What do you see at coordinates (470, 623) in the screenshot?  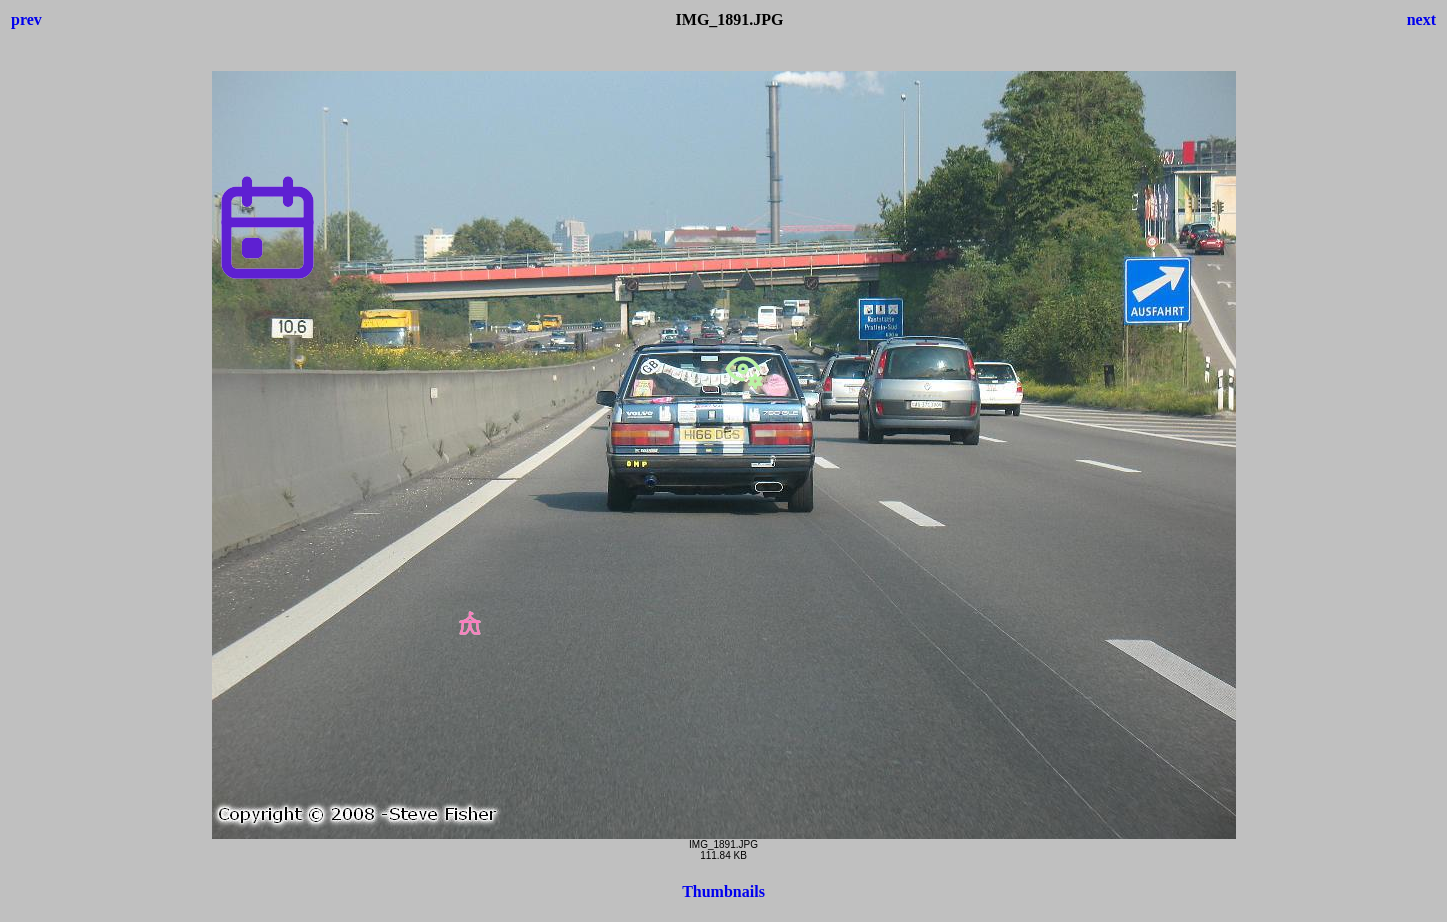 I see `view circus or entertainment venues` at bounding box center [470, 623].